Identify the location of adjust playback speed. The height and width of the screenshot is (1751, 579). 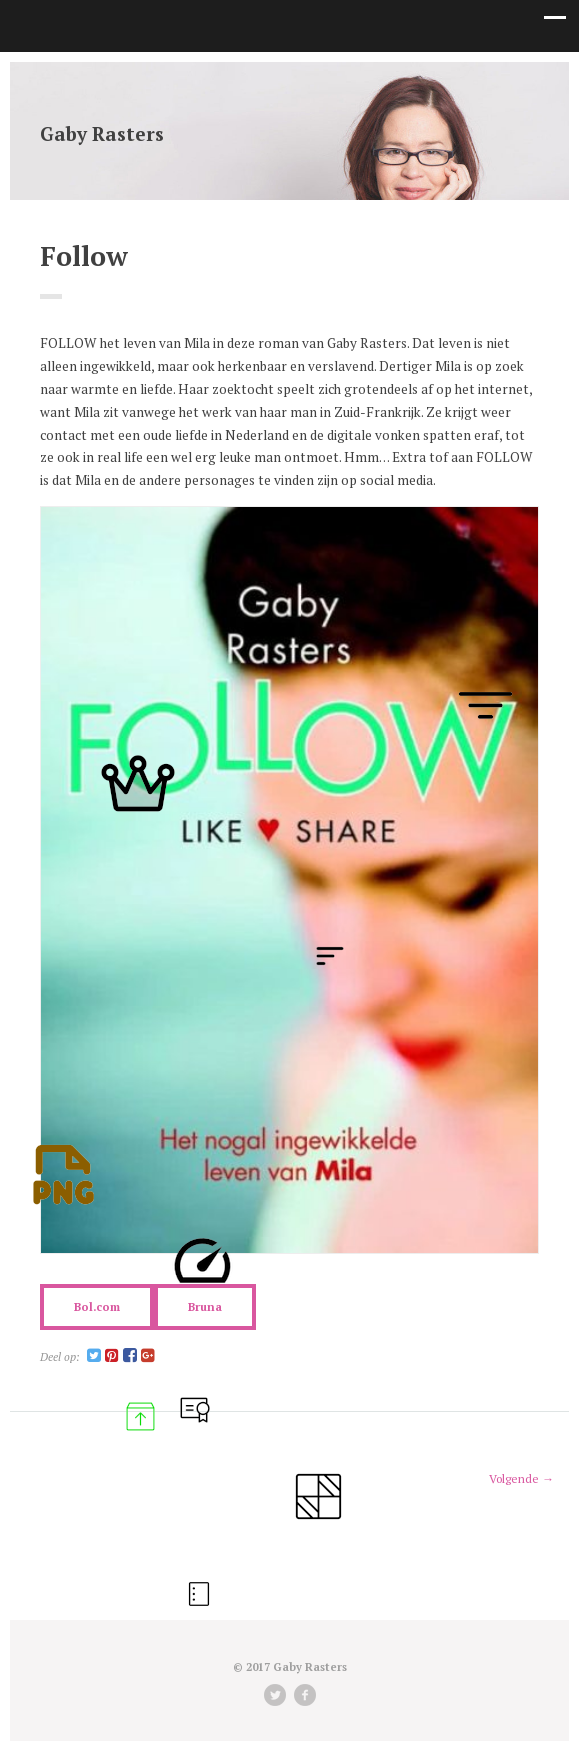
(202, 1260).